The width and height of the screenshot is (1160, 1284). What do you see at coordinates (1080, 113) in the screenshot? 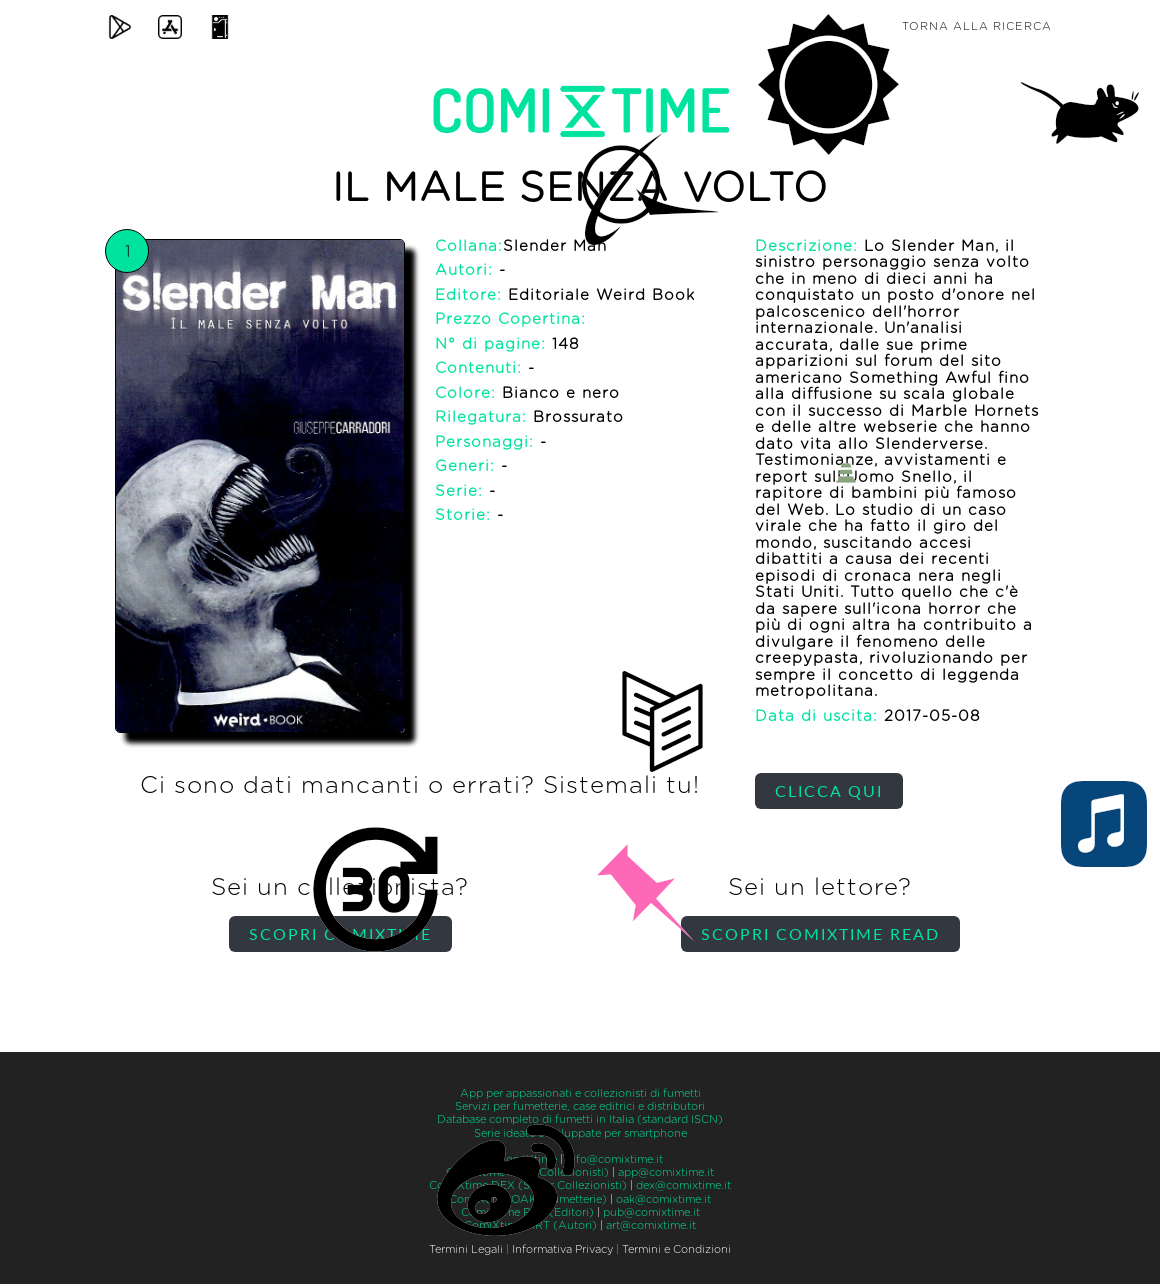
I see `xfce desktop environment logo` at bounding box center [1080, 113].